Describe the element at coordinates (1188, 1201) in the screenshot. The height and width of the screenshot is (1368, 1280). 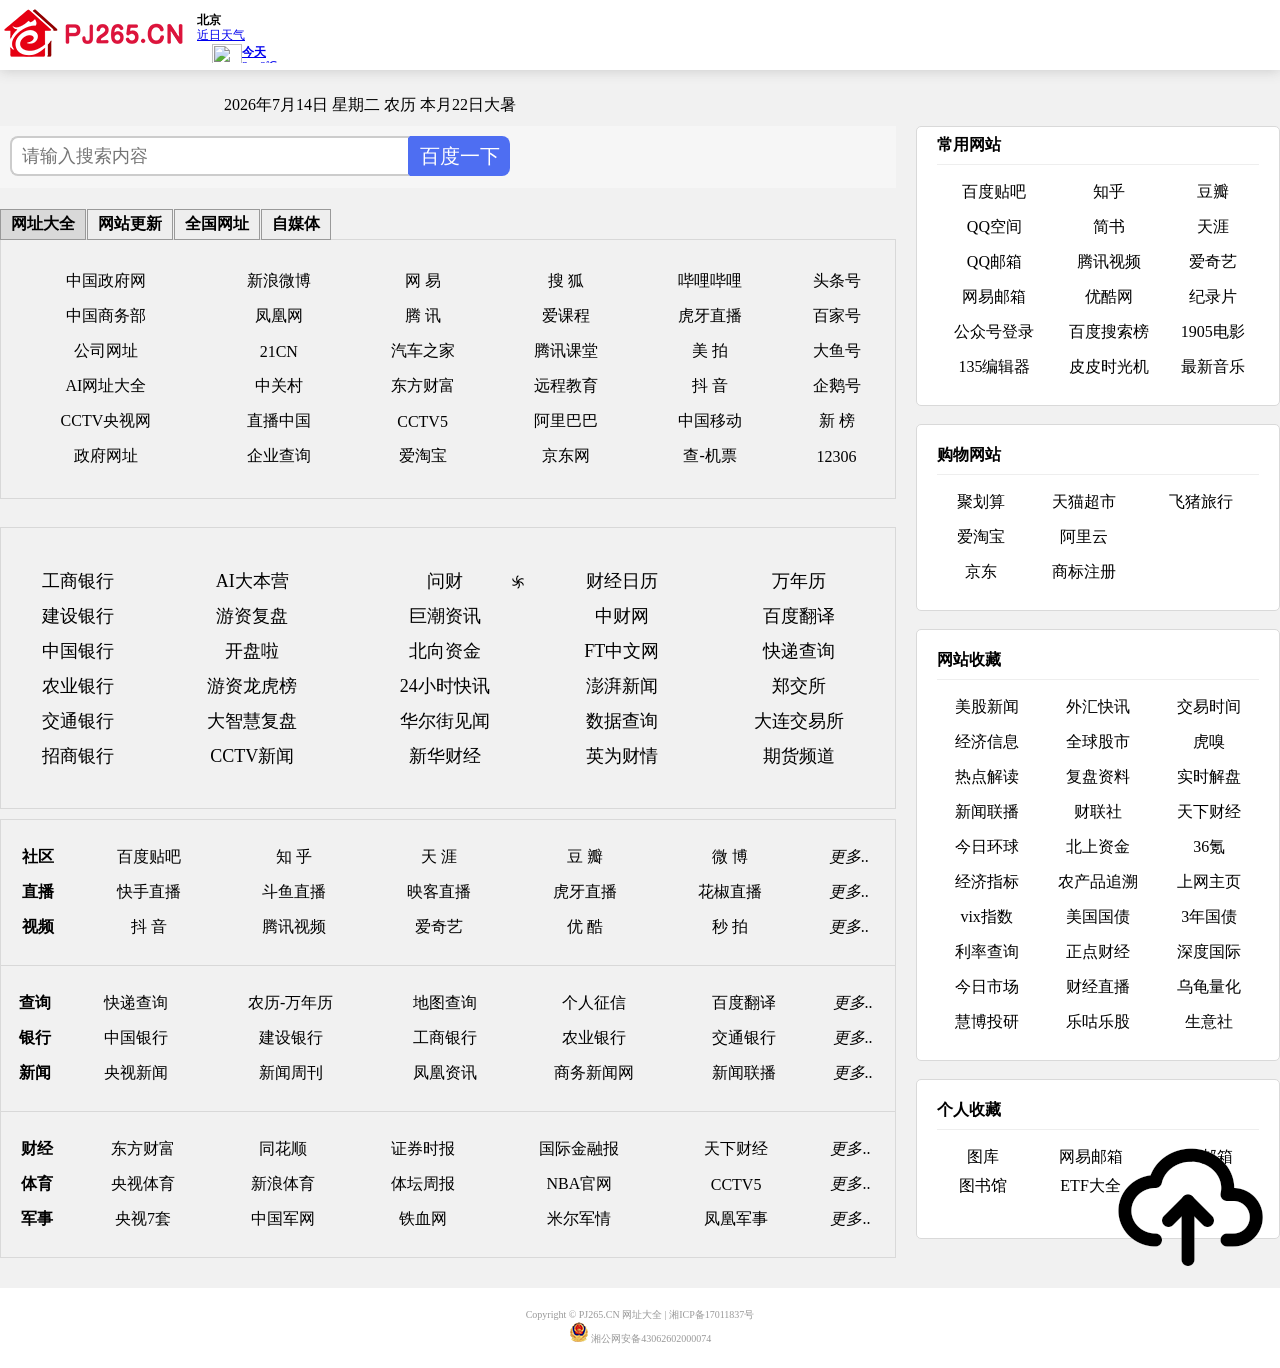
I see `upload file to cloud storage` at that location.